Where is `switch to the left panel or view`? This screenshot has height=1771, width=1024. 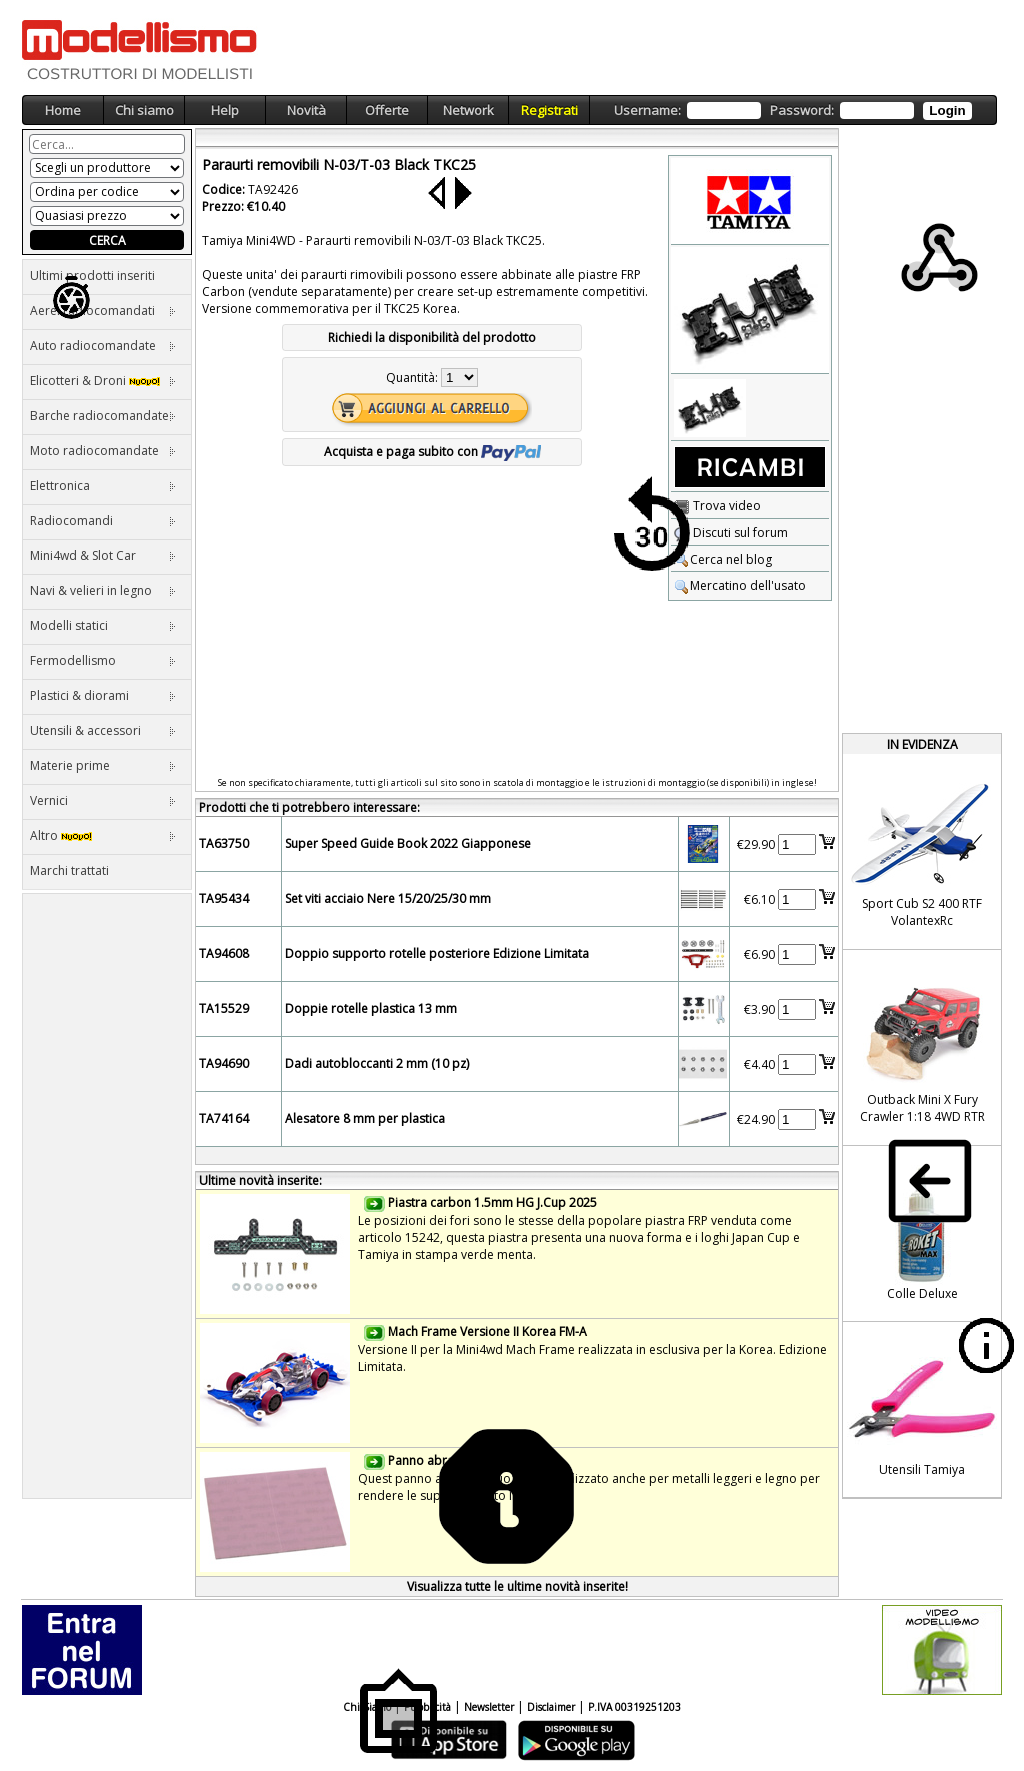 switch to the left panel or view is located at coordinates (450, 193).